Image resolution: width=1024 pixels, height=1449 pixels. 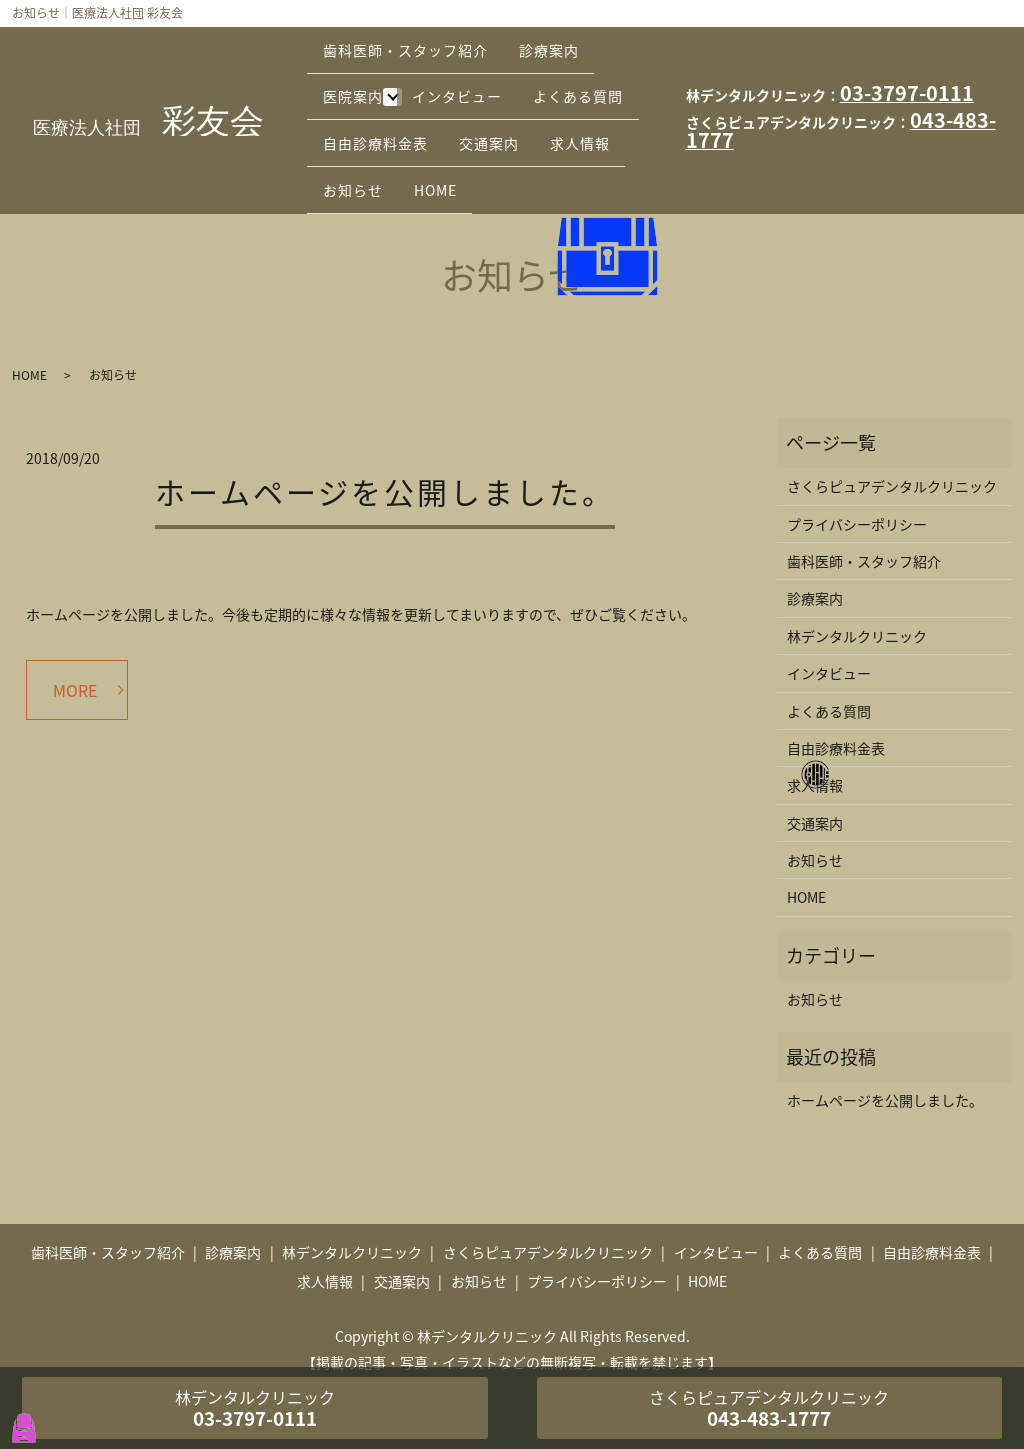 I want to click on access hobbit hole or fantasy dwelling location, so click(x=815, y=774).